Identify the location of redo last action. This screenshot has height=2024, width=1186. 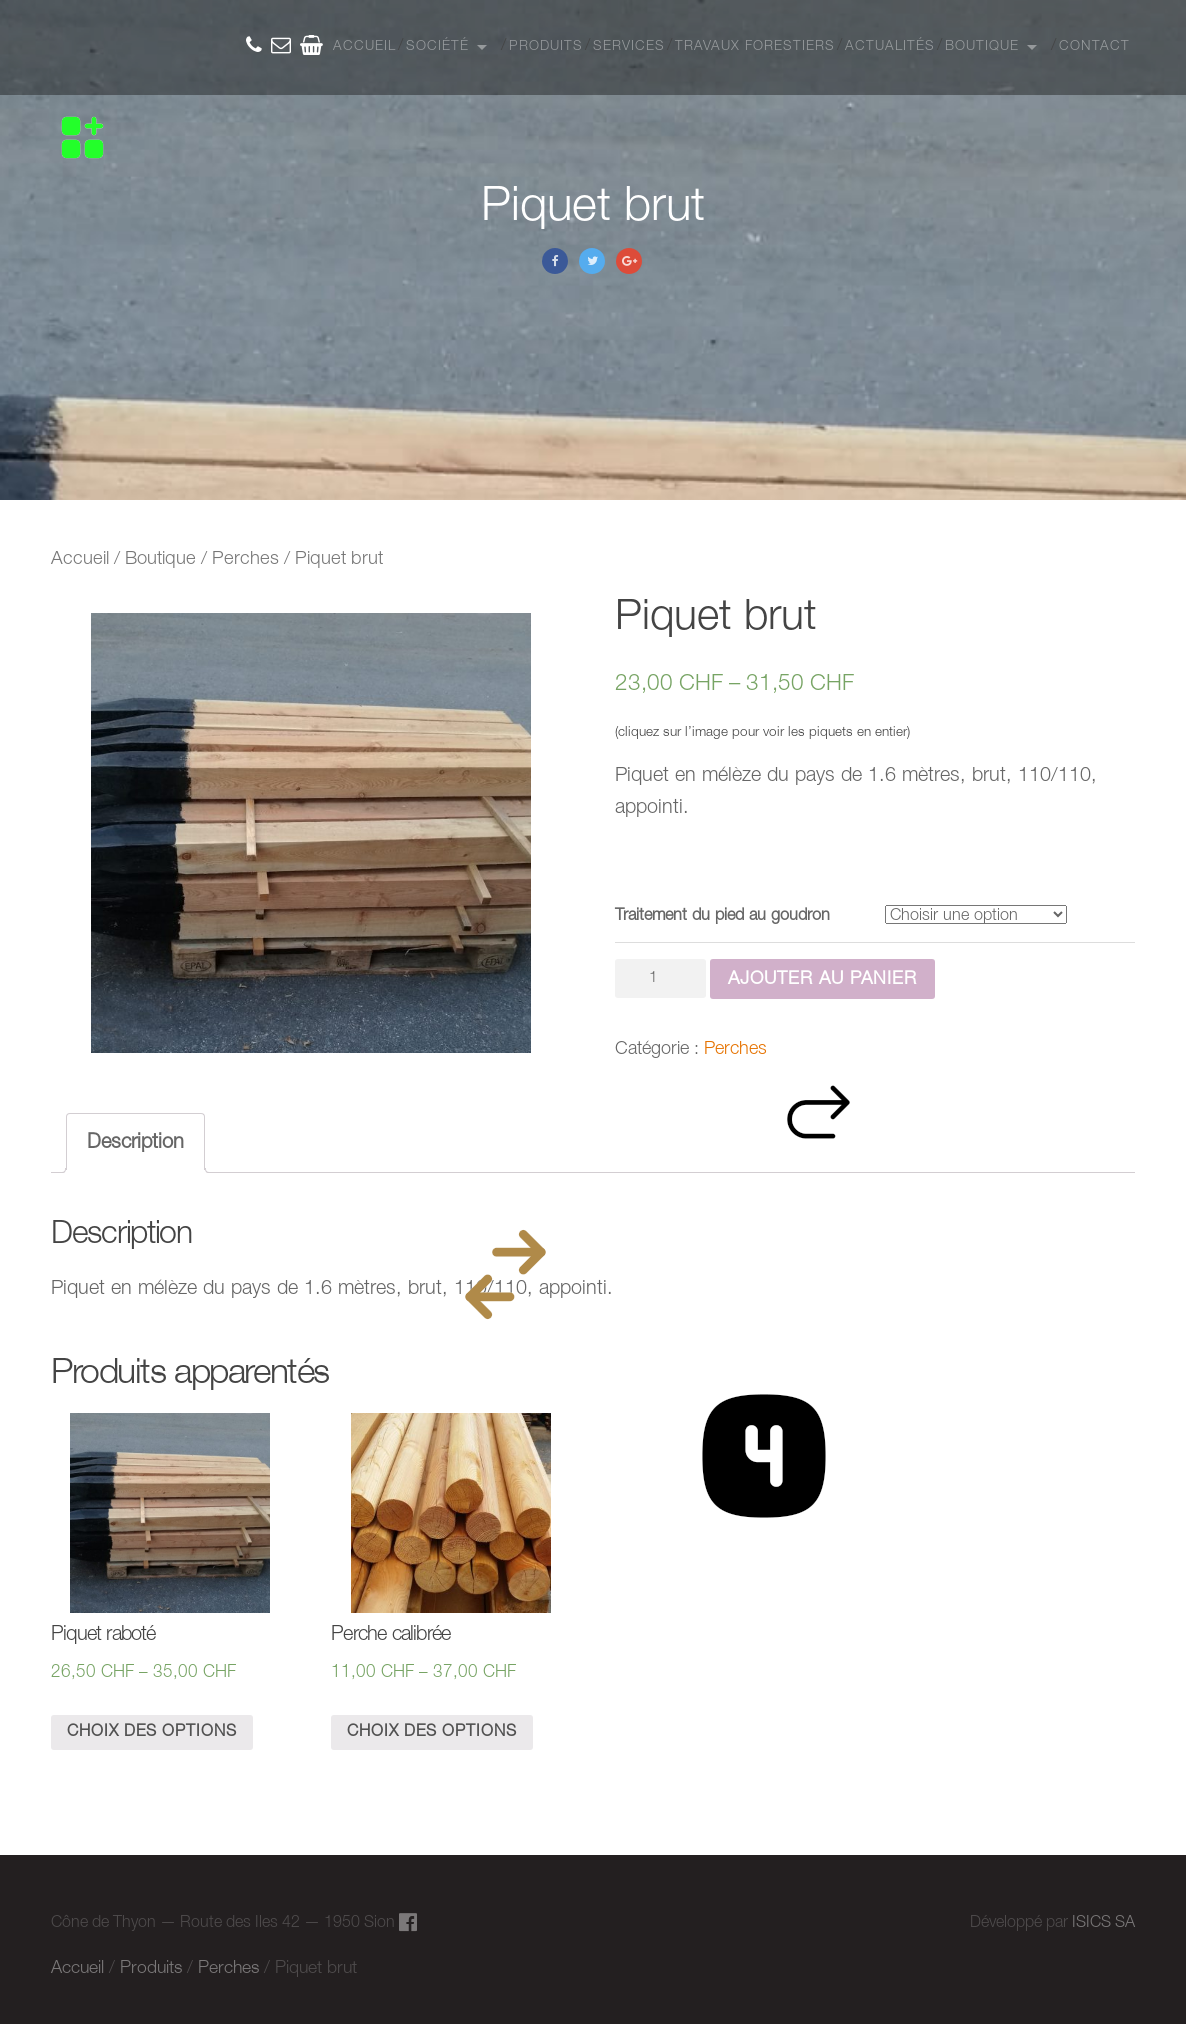
(818, 1114).